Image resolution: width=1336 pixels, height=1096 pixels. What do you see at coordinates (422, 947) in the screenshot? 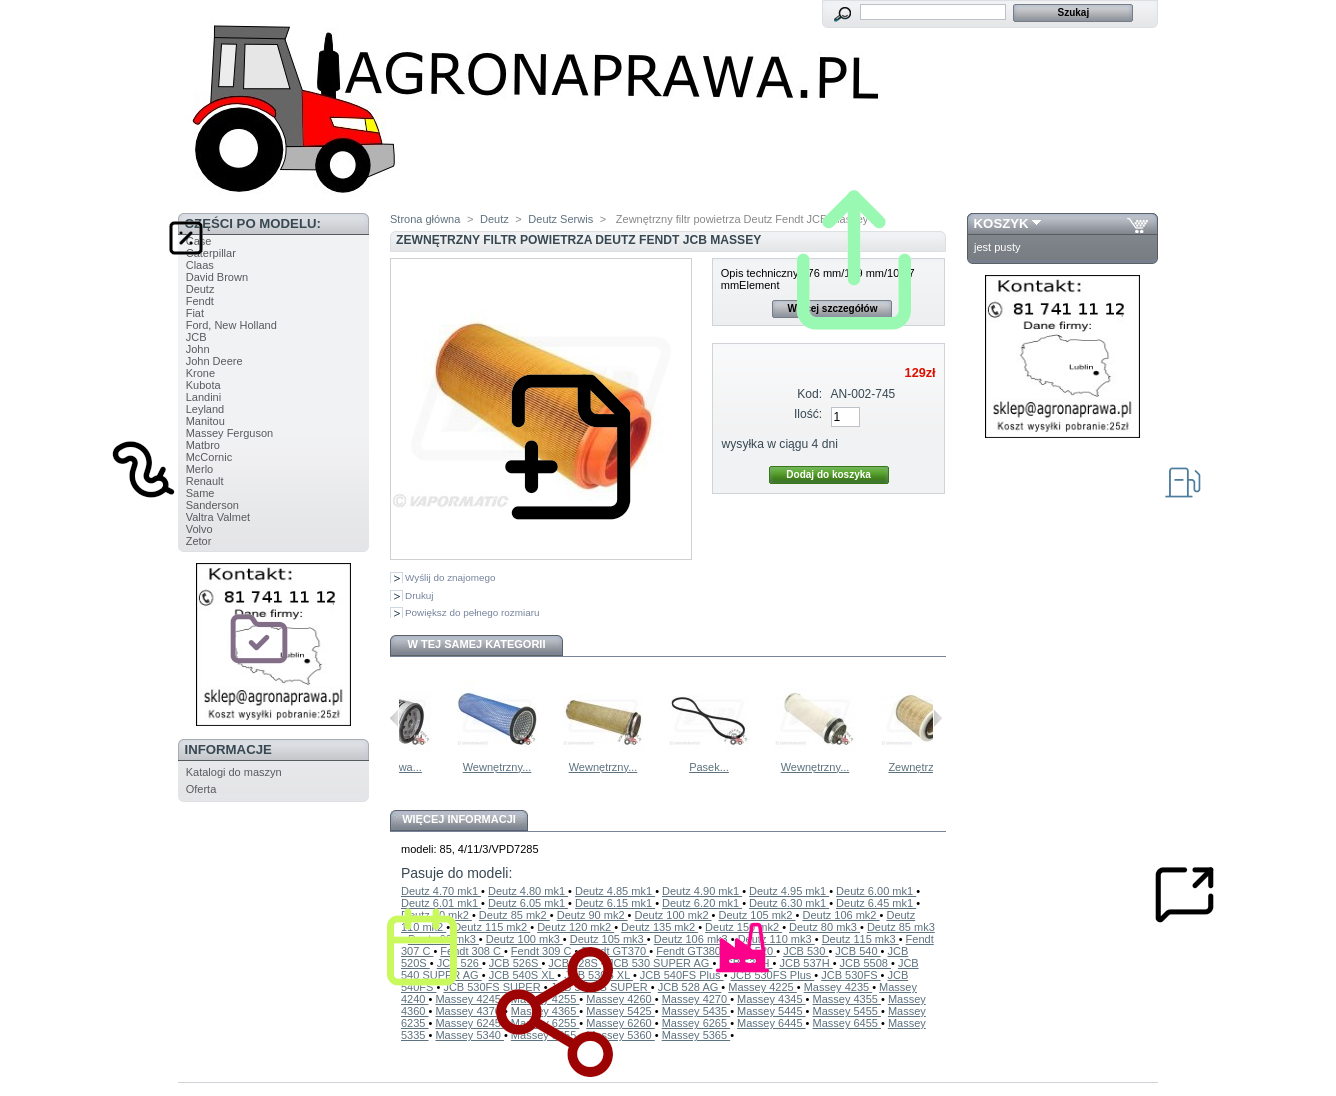
I see `view or open calendar` at bounding box center [422, 947].